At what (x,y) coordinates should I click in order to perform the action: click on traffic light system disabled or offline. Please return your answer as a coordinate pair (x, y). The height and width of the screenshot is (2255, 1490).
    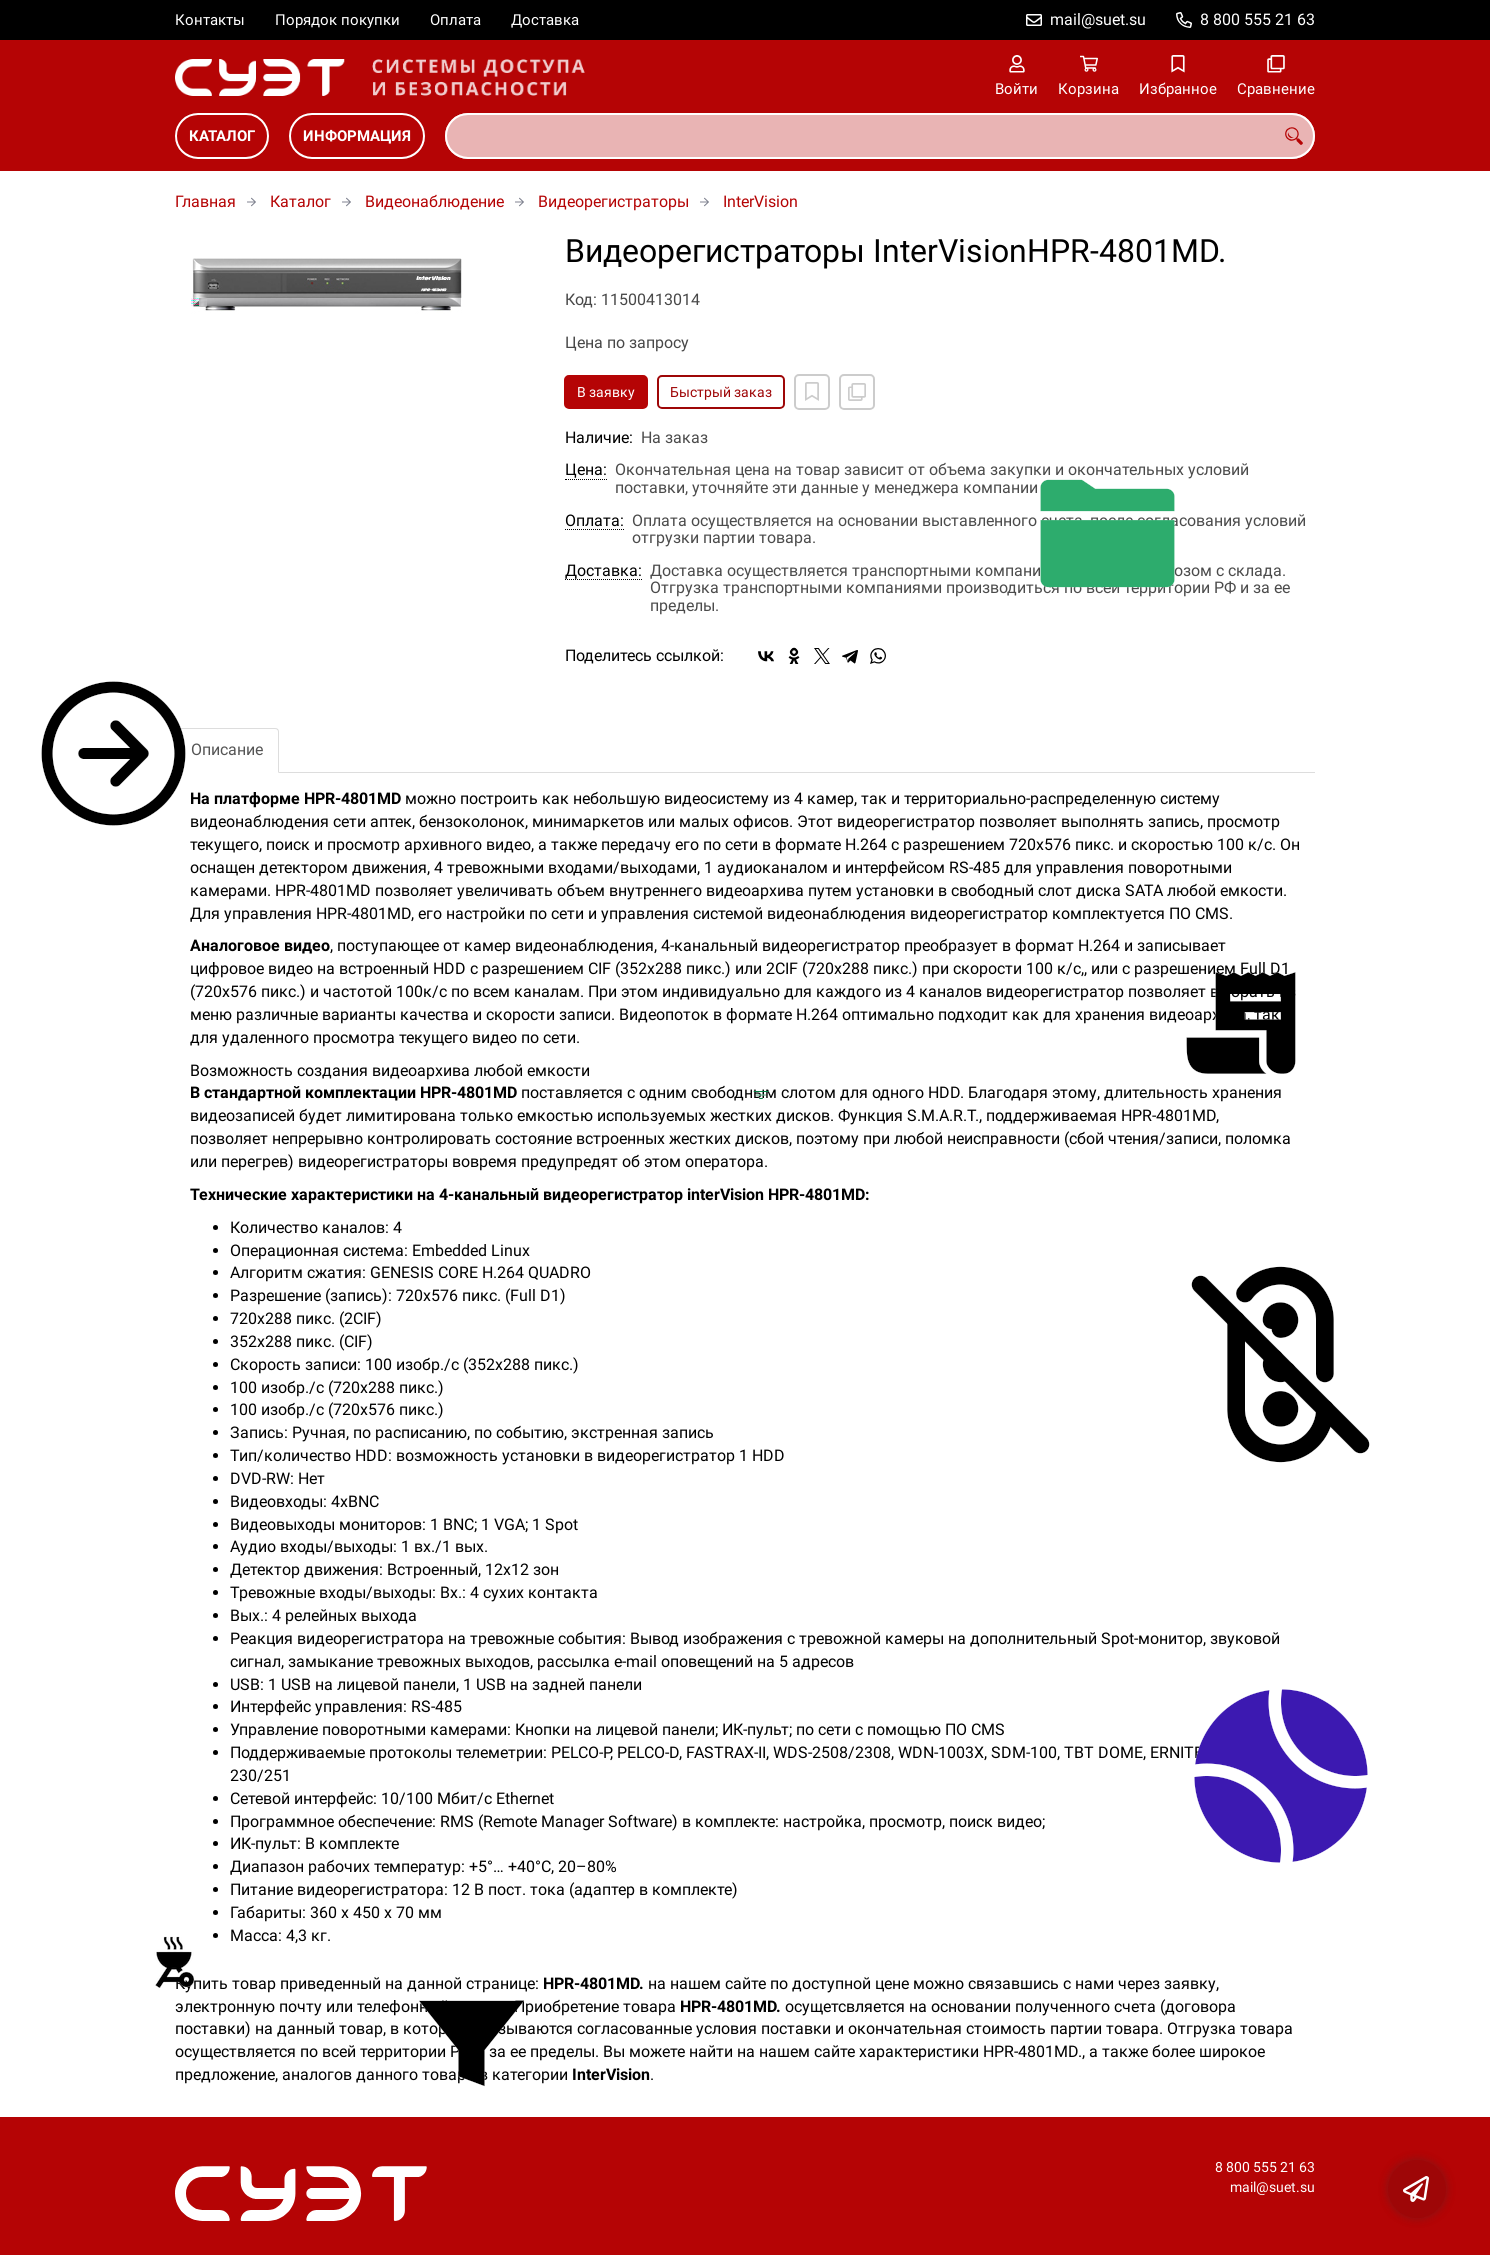
    Looking at the image, I should click on (1280, 1364).